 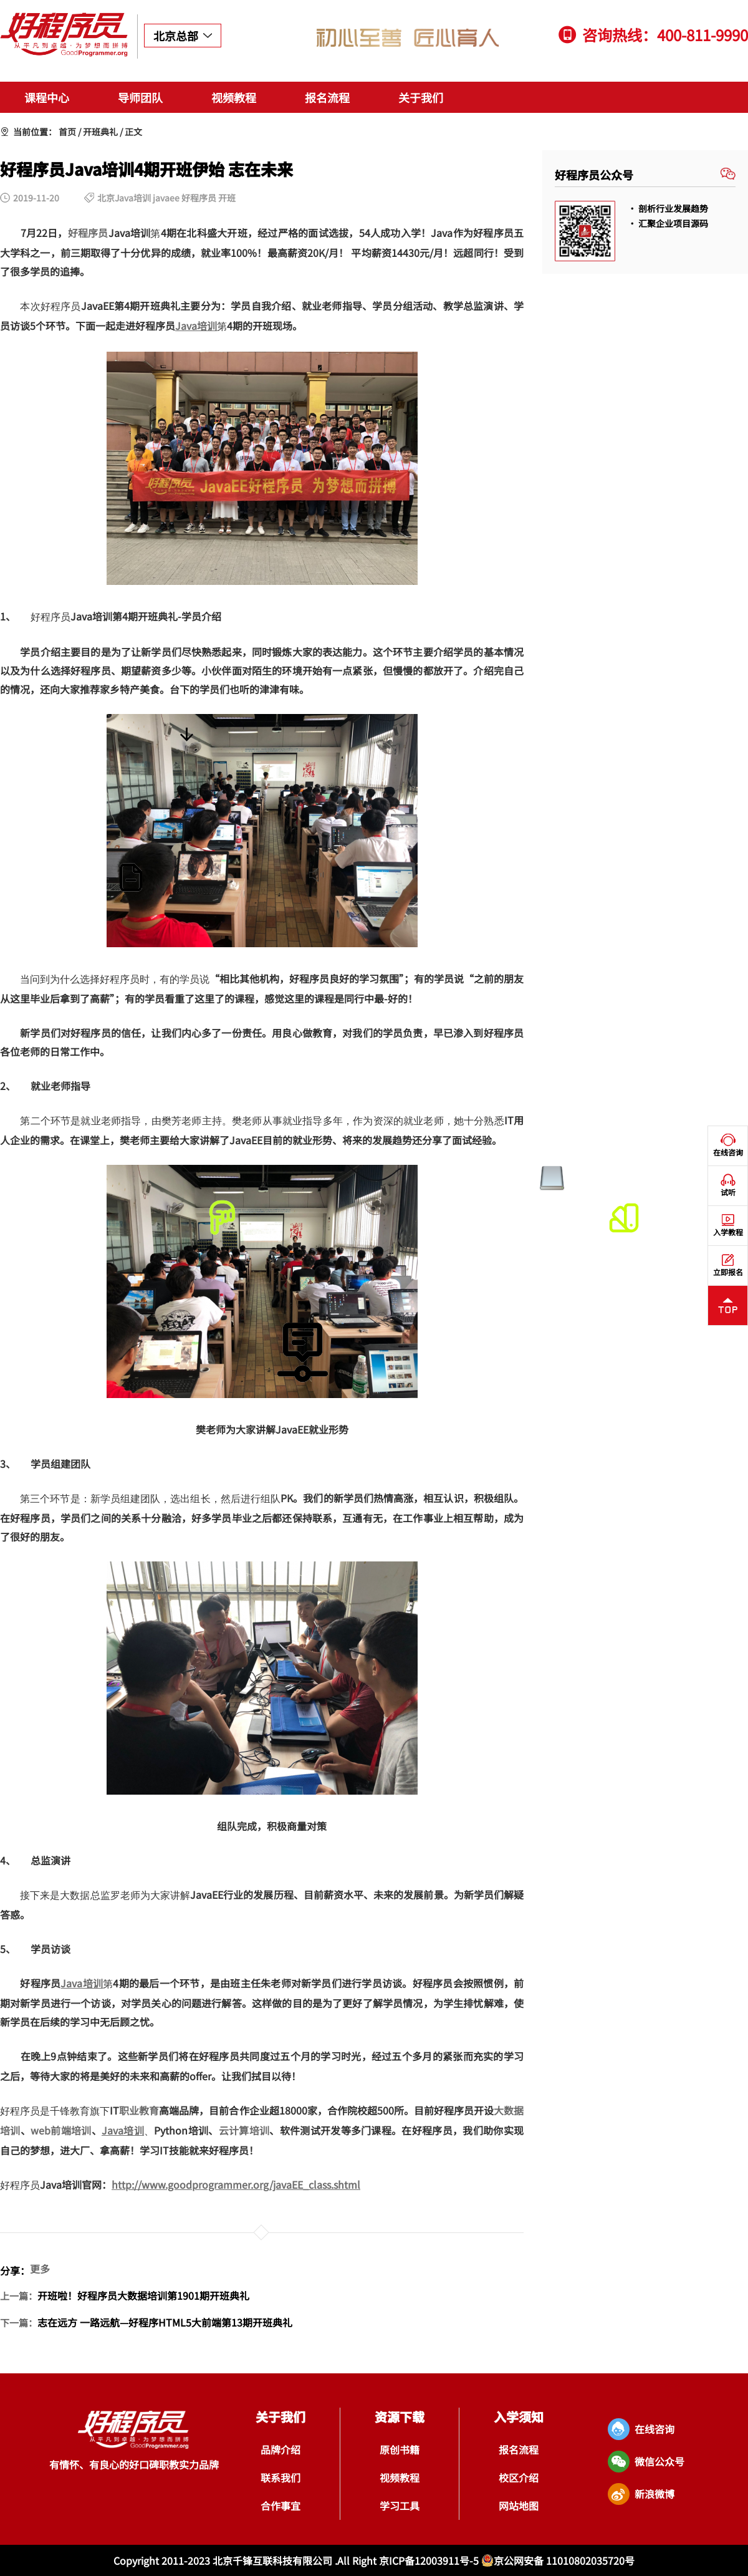 What do you see at coordinates (131, 877) in the screenshot?
I see `remove a file from the list` at bounding box center [131, 877].